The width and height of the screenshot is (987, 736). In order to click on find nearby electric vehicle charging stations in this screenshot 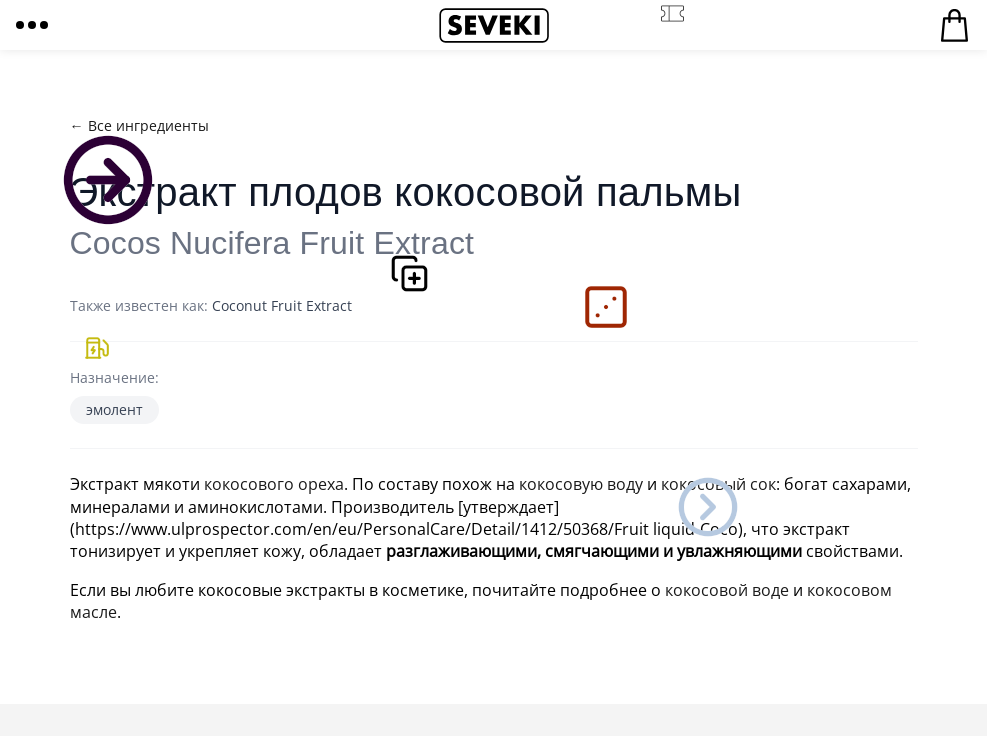, I will do `click(97, 348)`.